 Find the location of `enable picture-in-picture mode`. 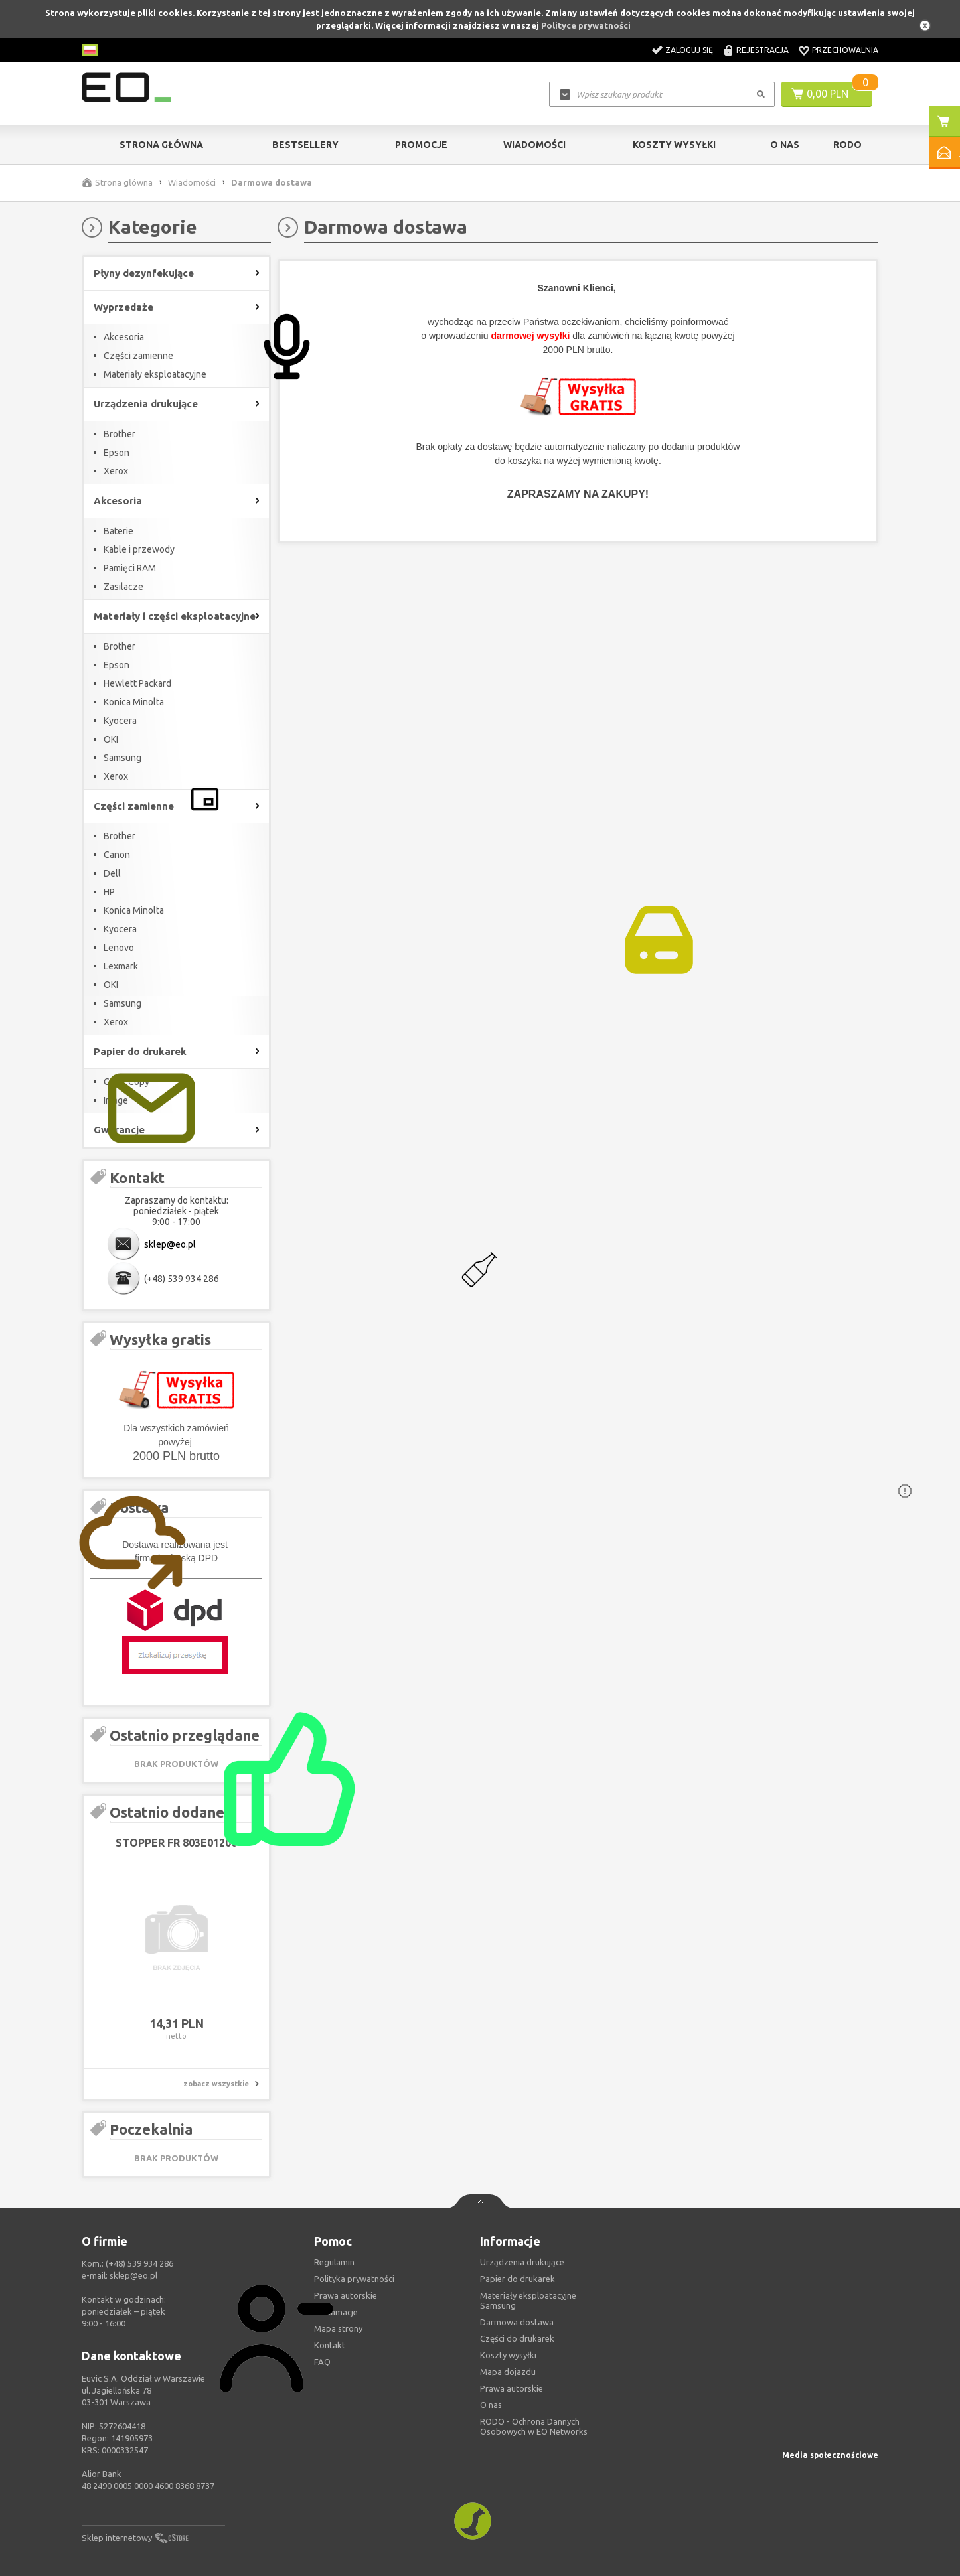

enable picture-in-picture mode is located at coordinates (204, 799).